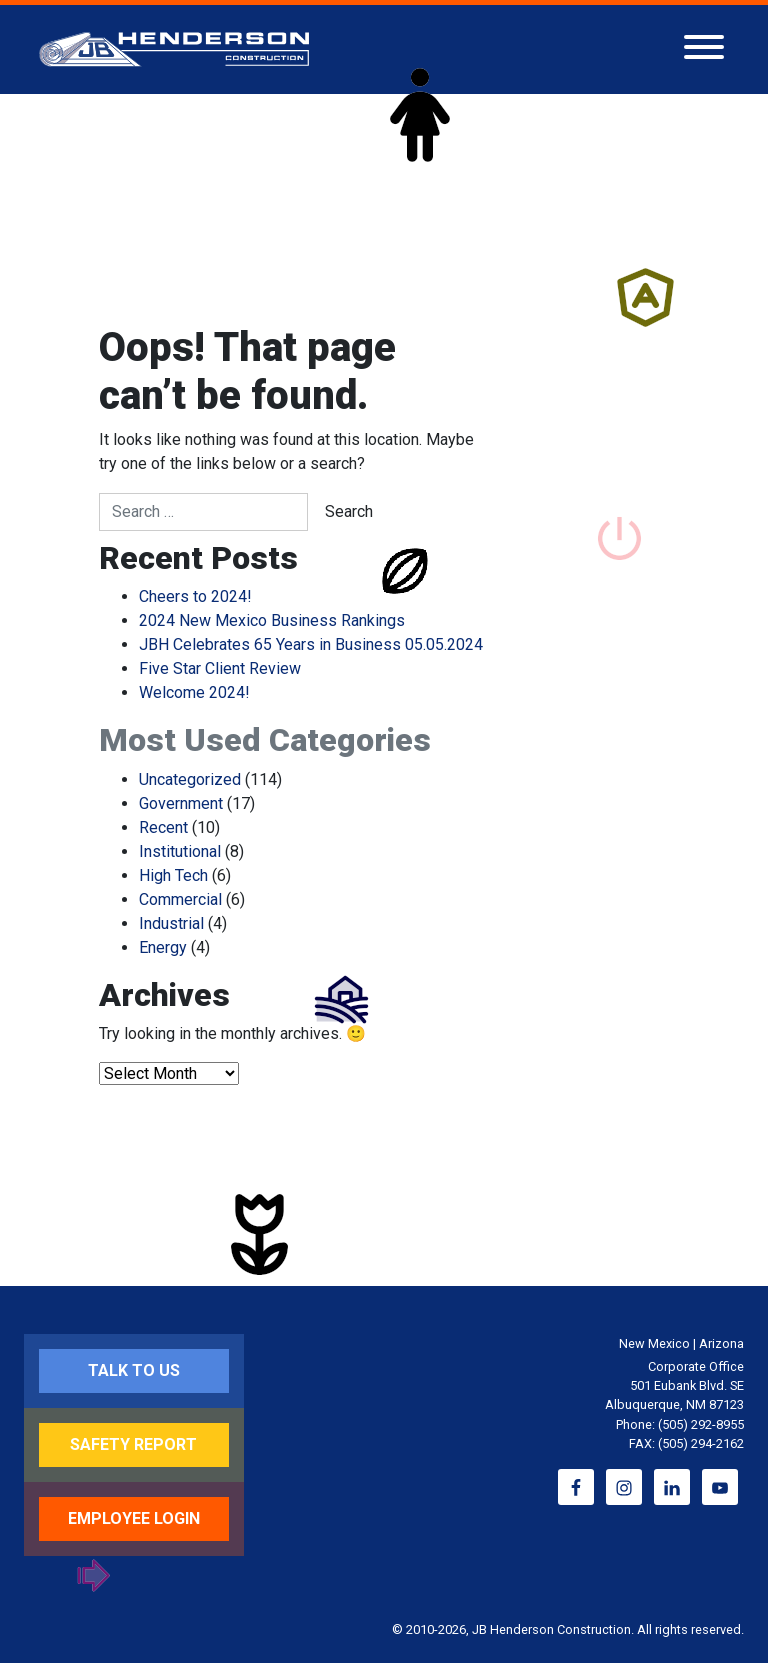  What do you see at coordinates (341, 1000) in the screenshot?
I see `access farm or agricultural settings` at bounding box center [341, 1000].